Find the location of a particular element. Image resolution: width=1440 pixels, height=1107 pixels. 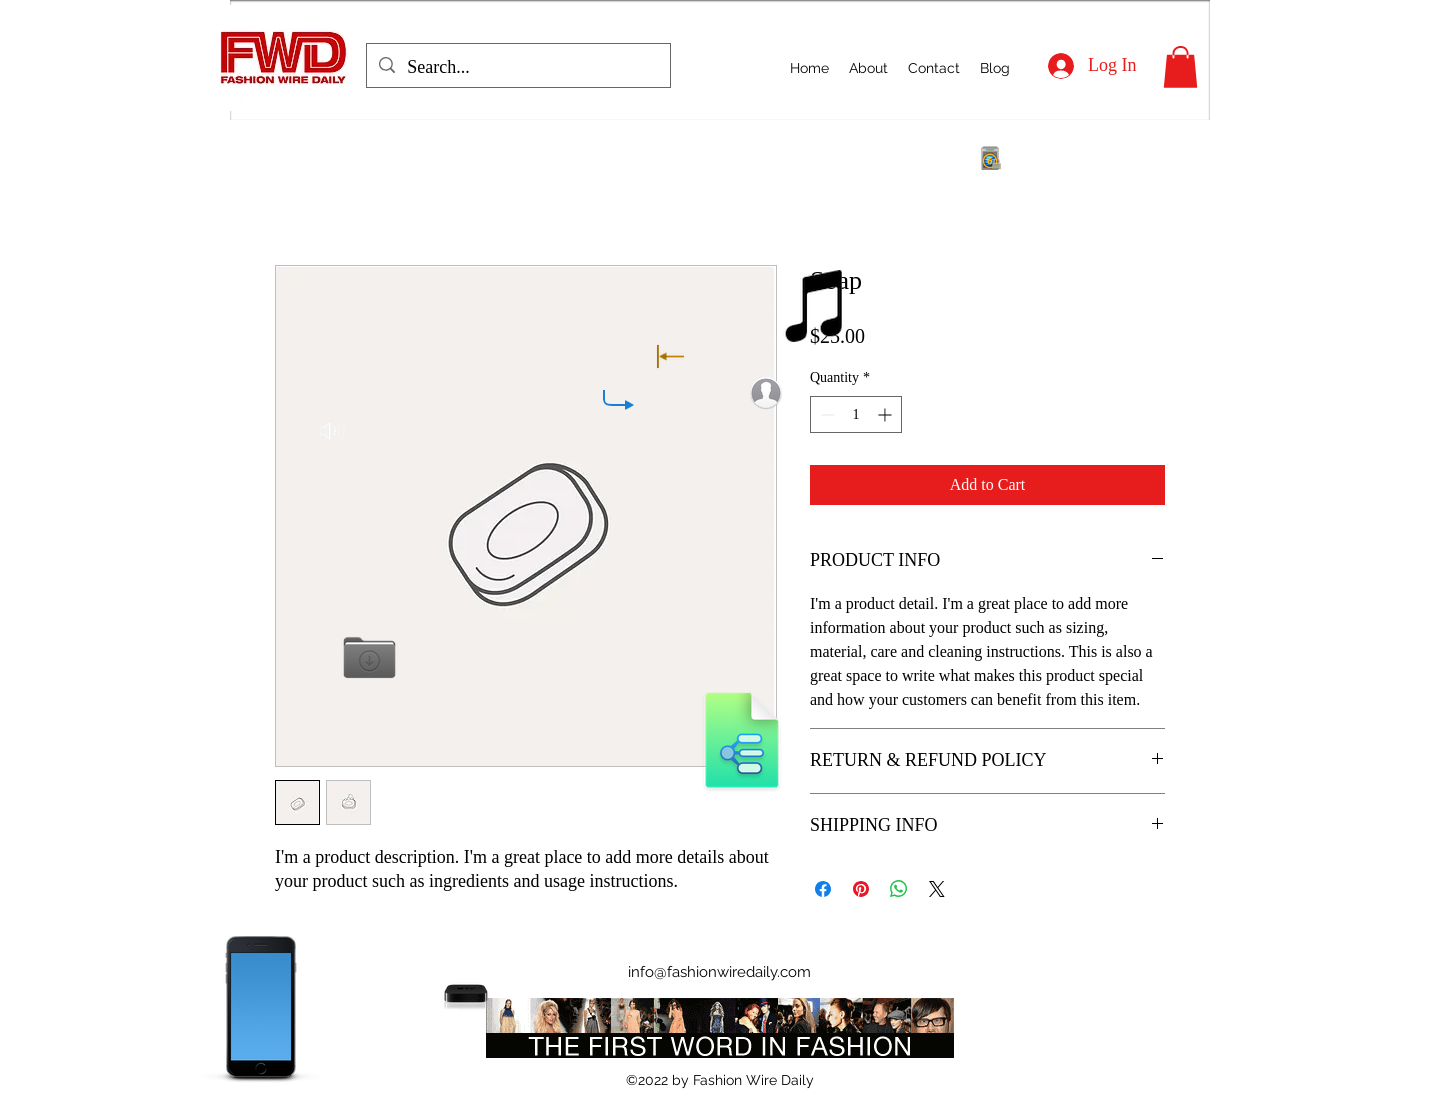

indicates low volume level is located at coordinates (332, 431).